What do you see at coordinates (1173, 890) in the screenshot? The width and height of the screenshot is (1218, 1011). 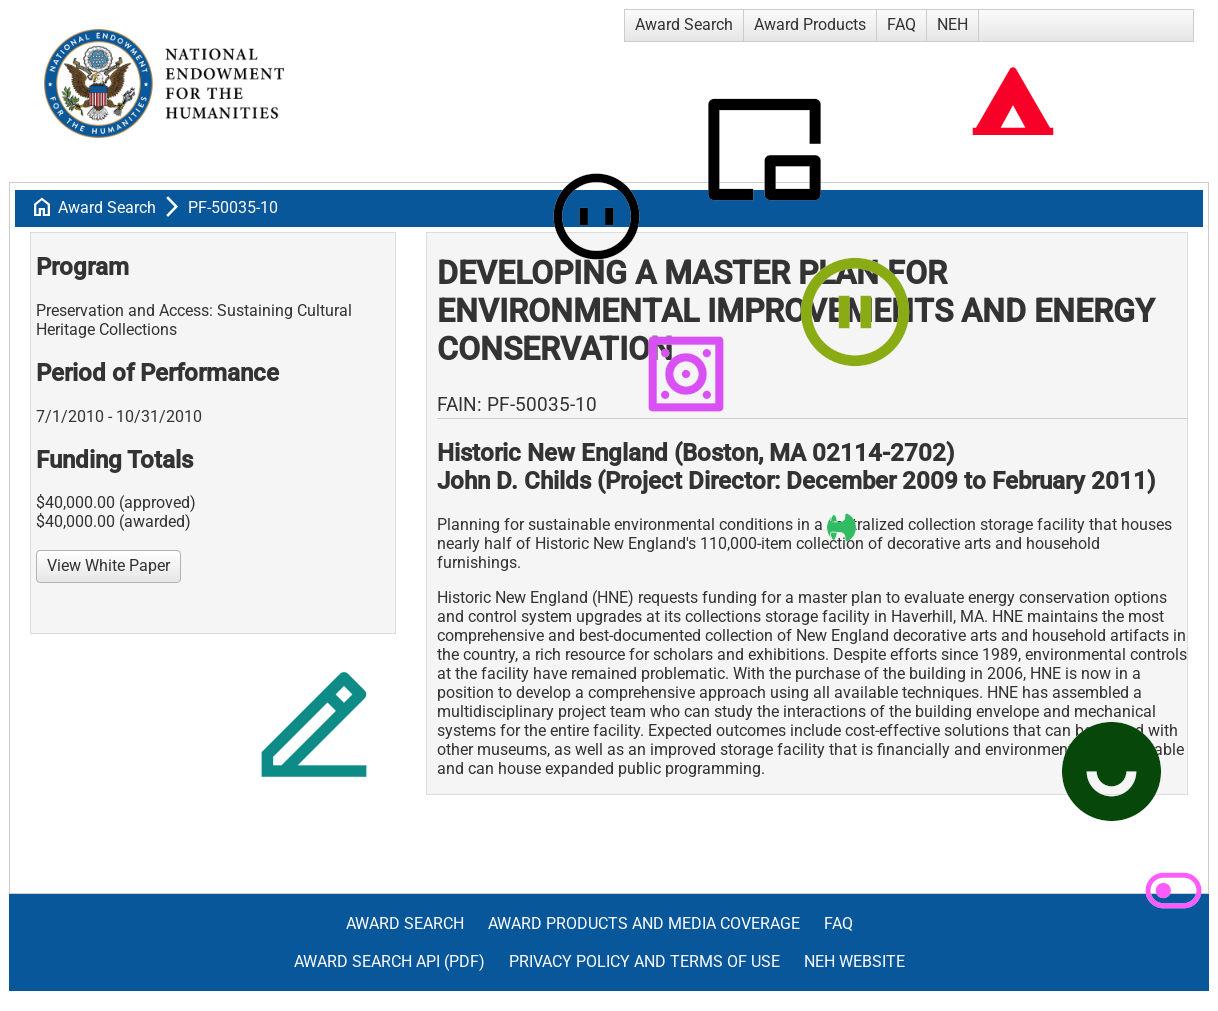 I see `toggle a setting on or off` at bounding box center [1173, 890].